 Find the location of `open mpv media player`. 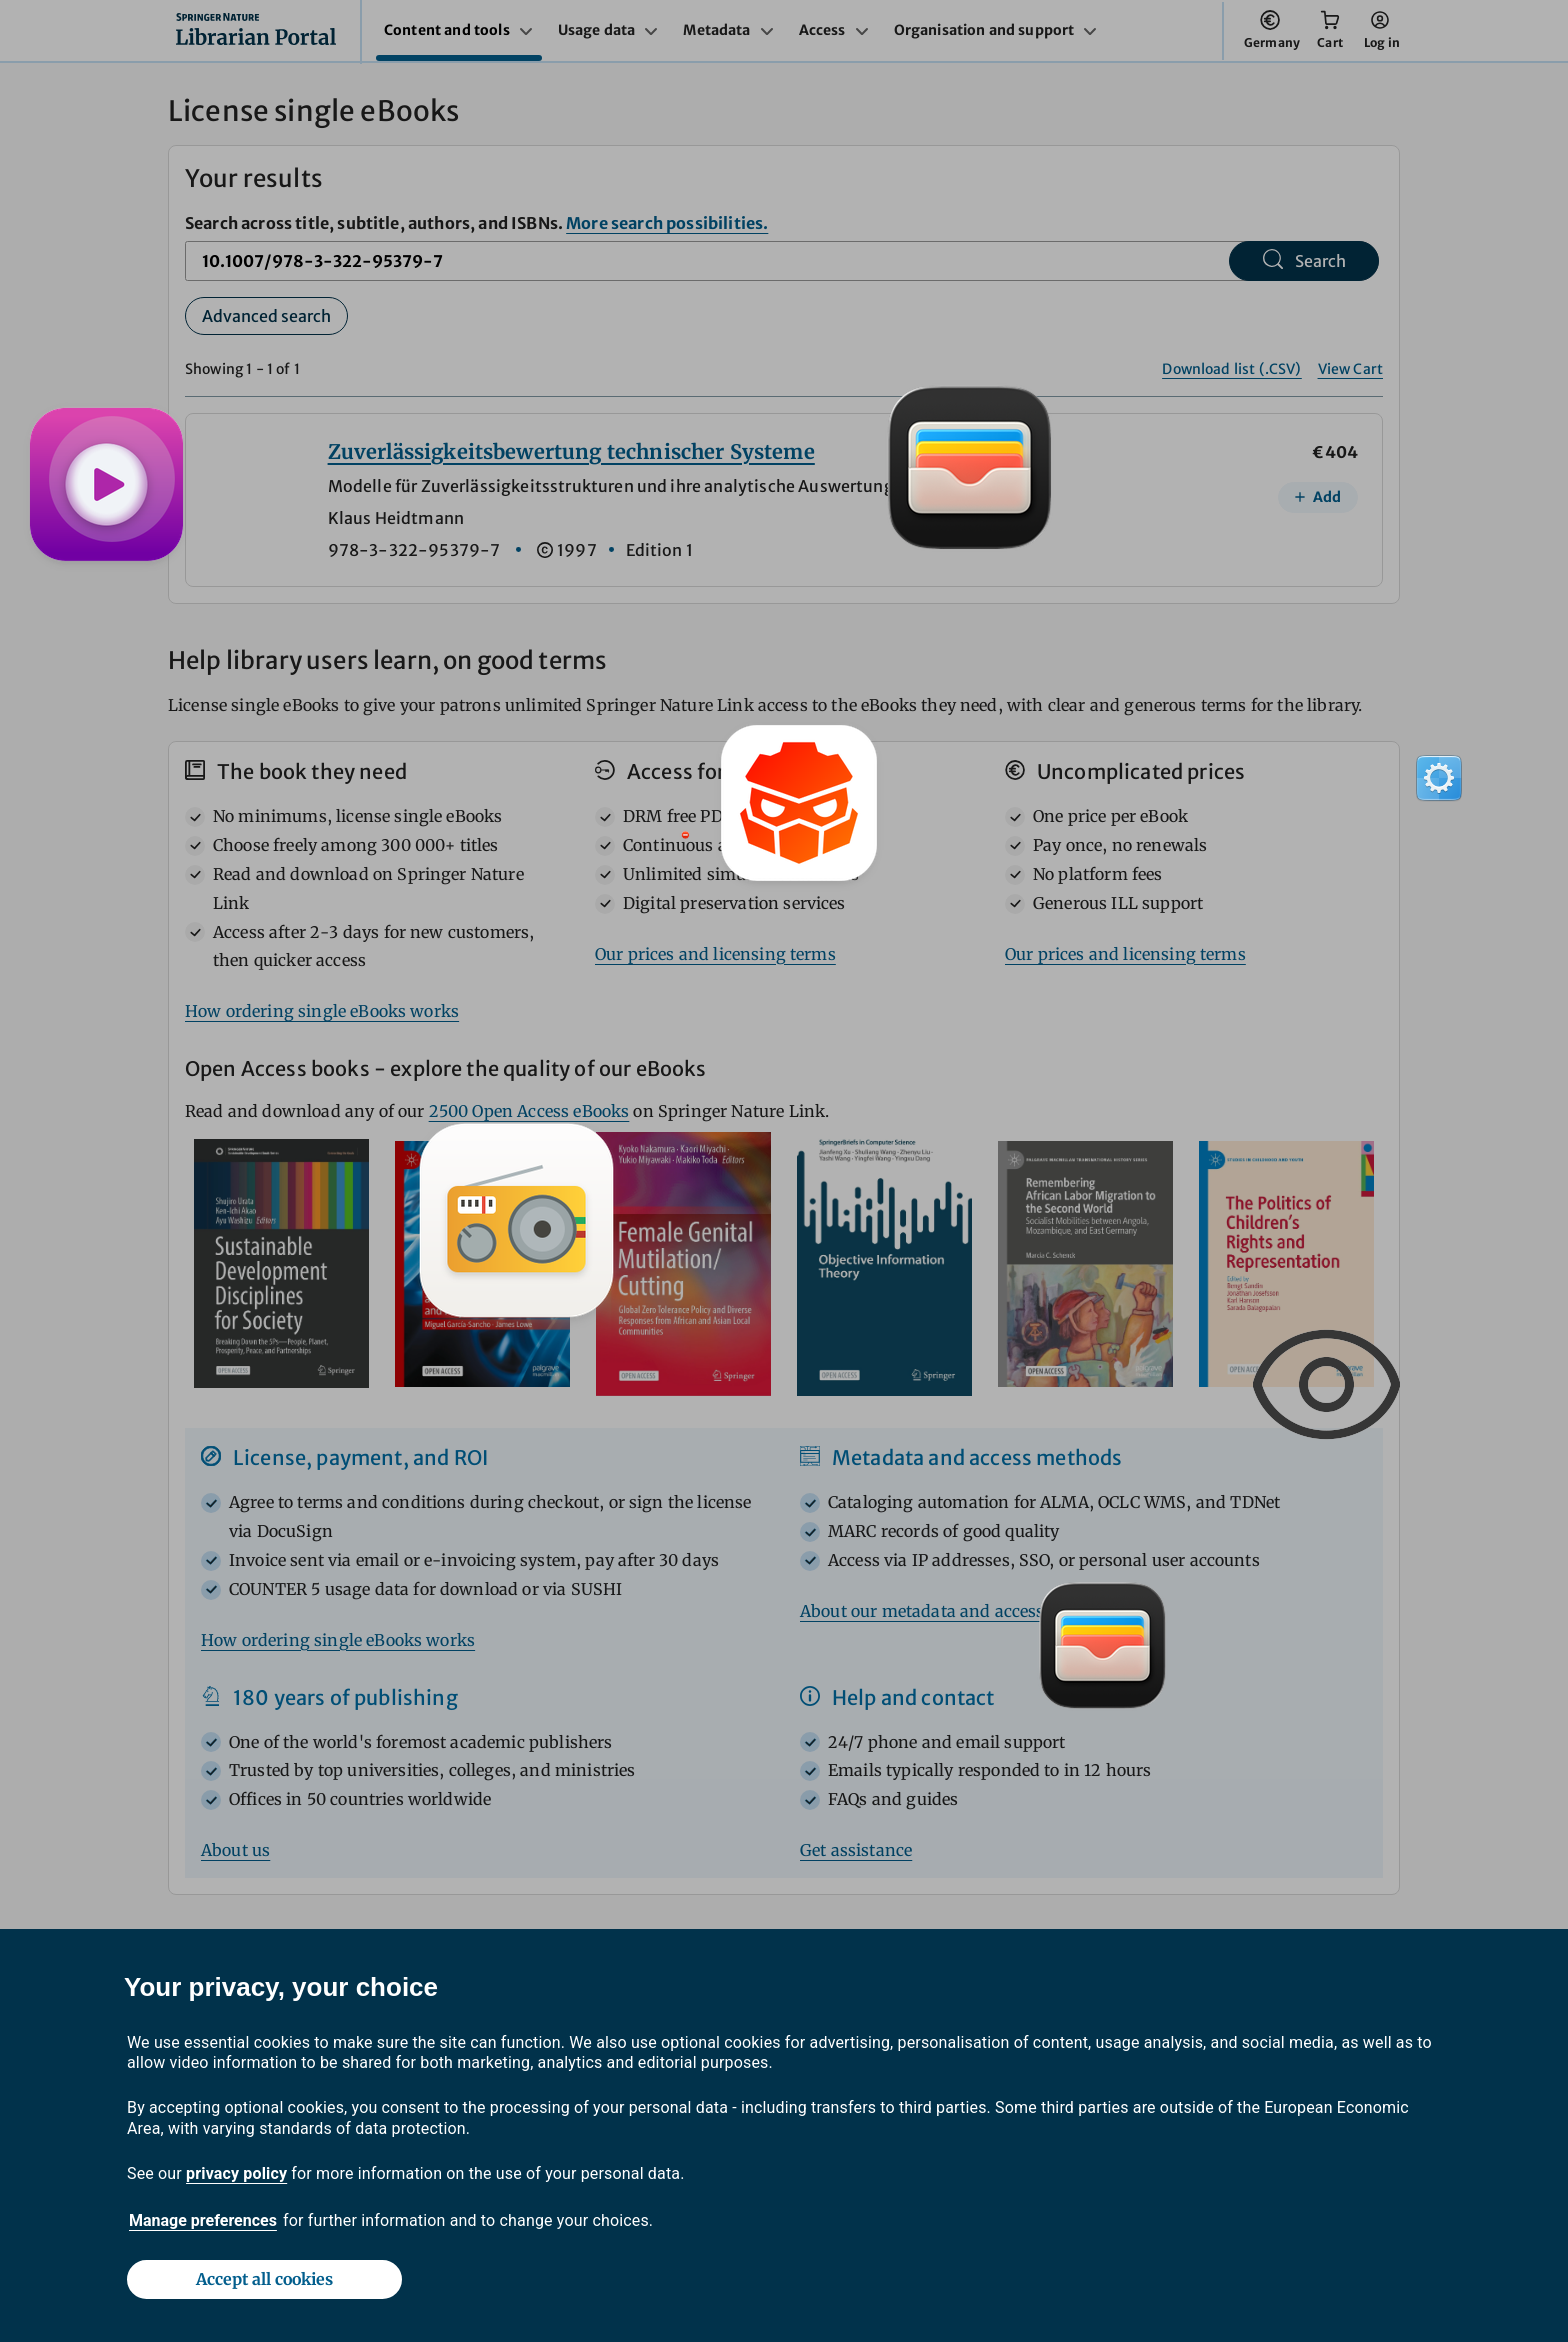

open mpv media player is located at coordinates (106, 484).